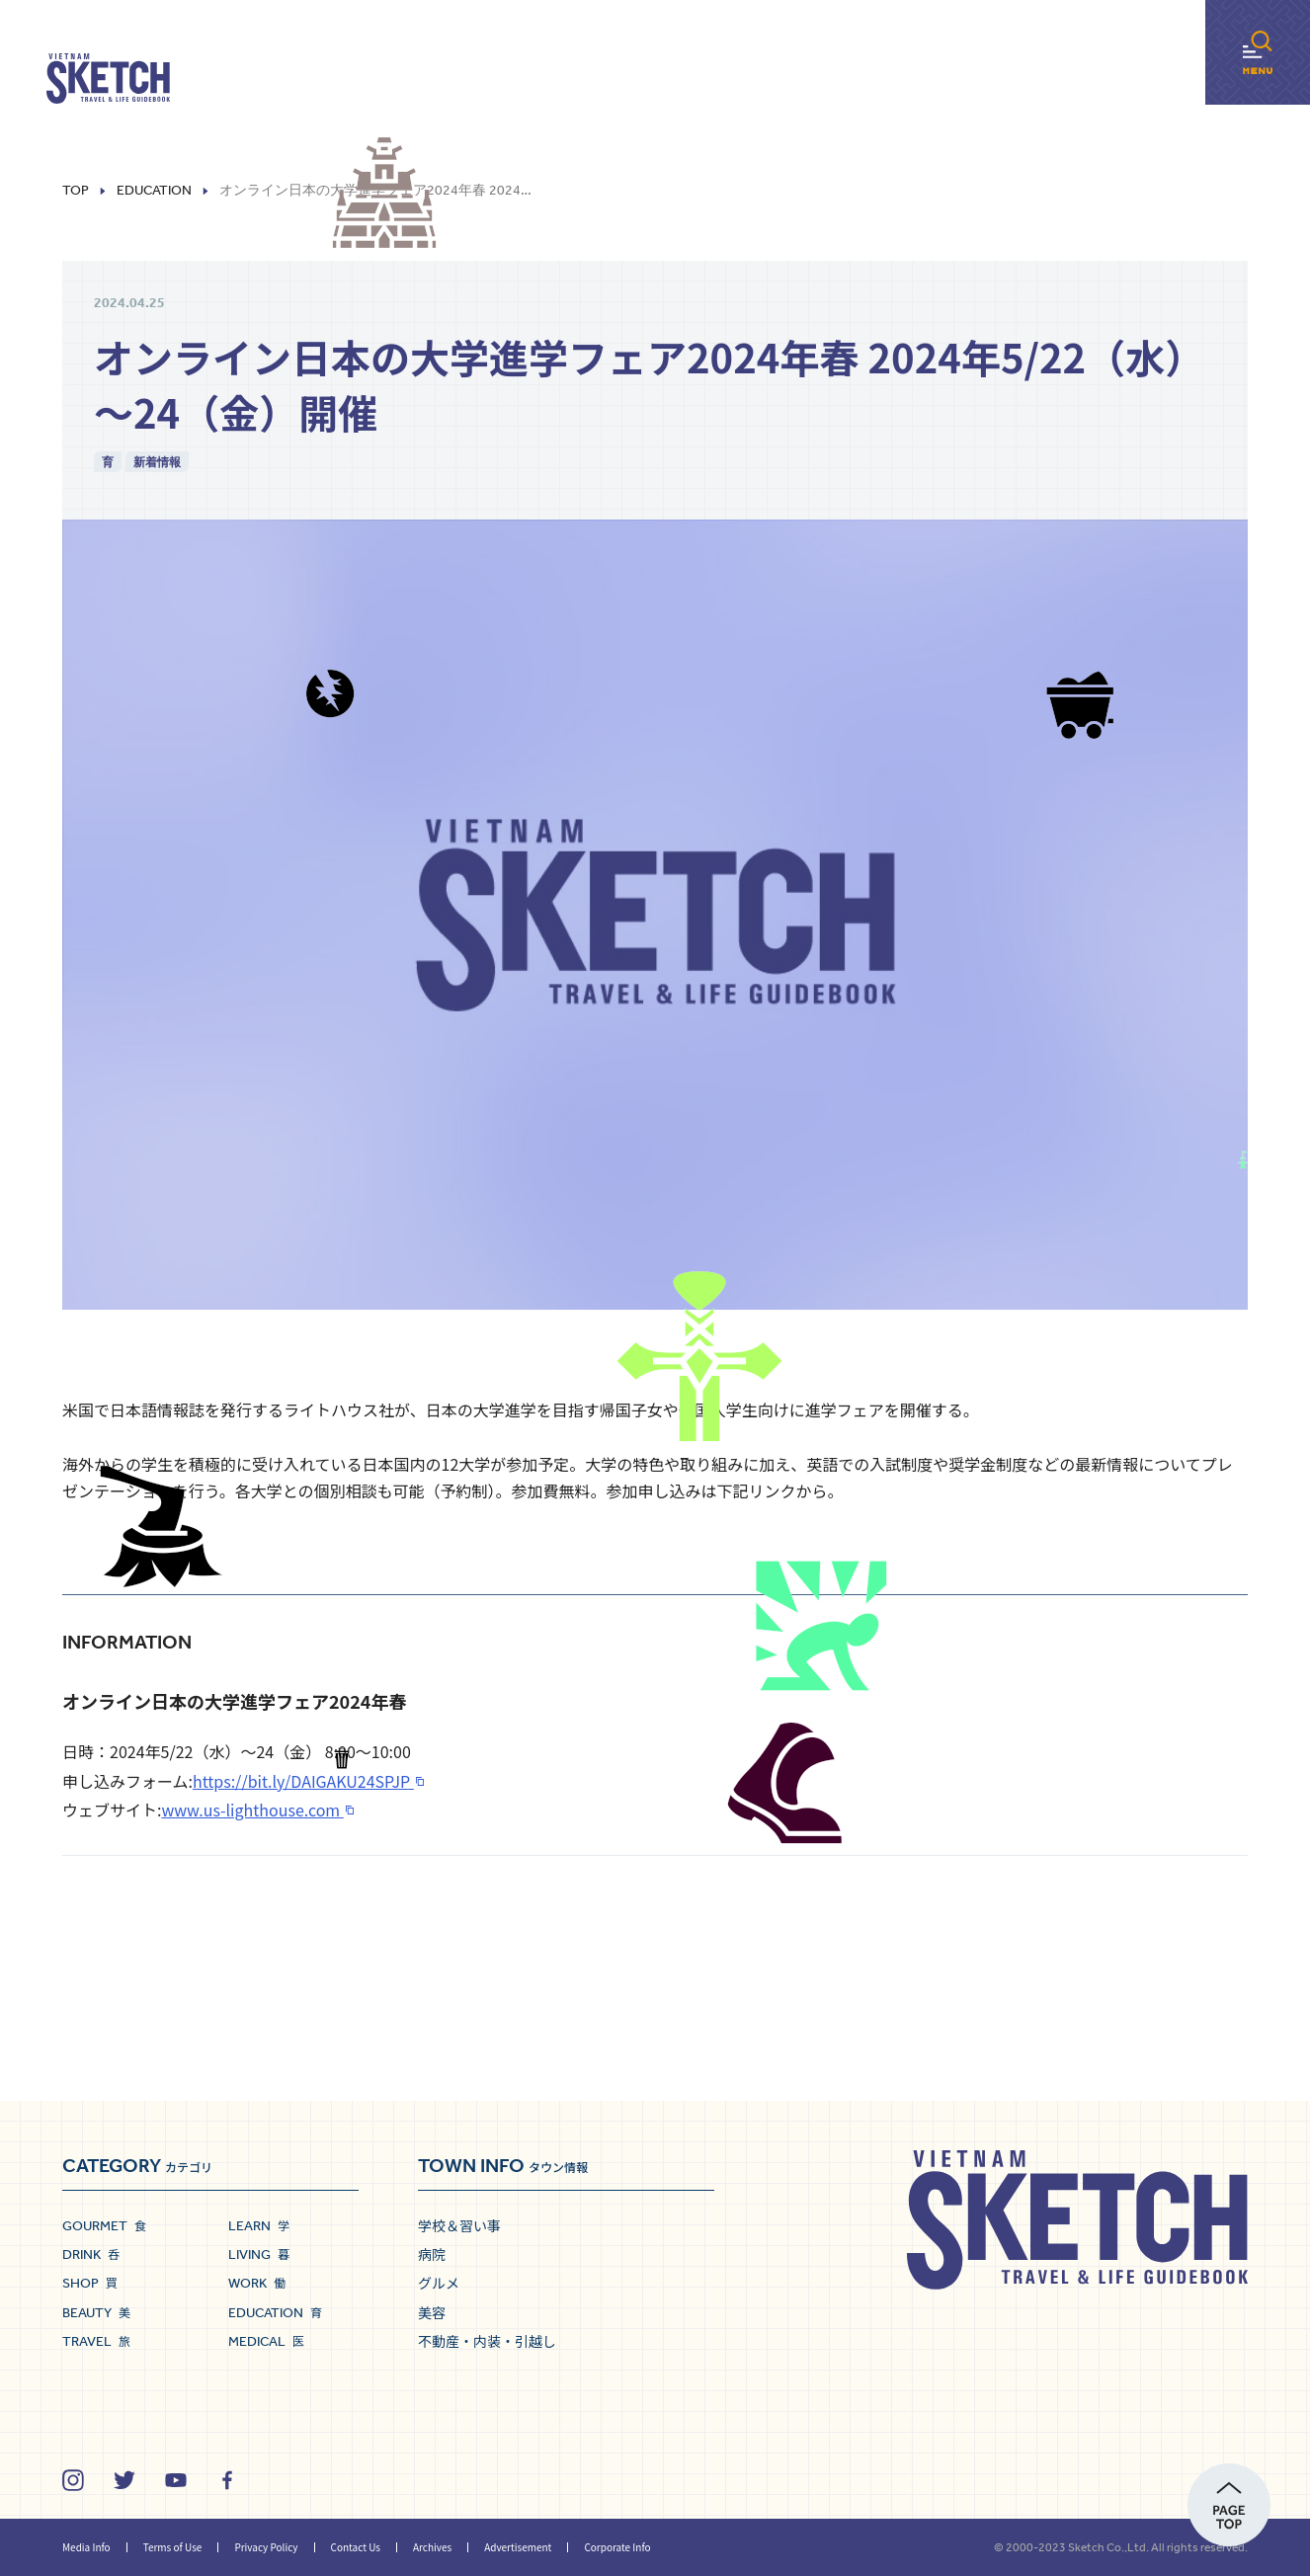 This screenshot has height=2576, width=1310. What do you see at coordinates (1081, 702) in the screenshot?
I see `access mining or resource collection game feature` at bounding box center [1081, 702].